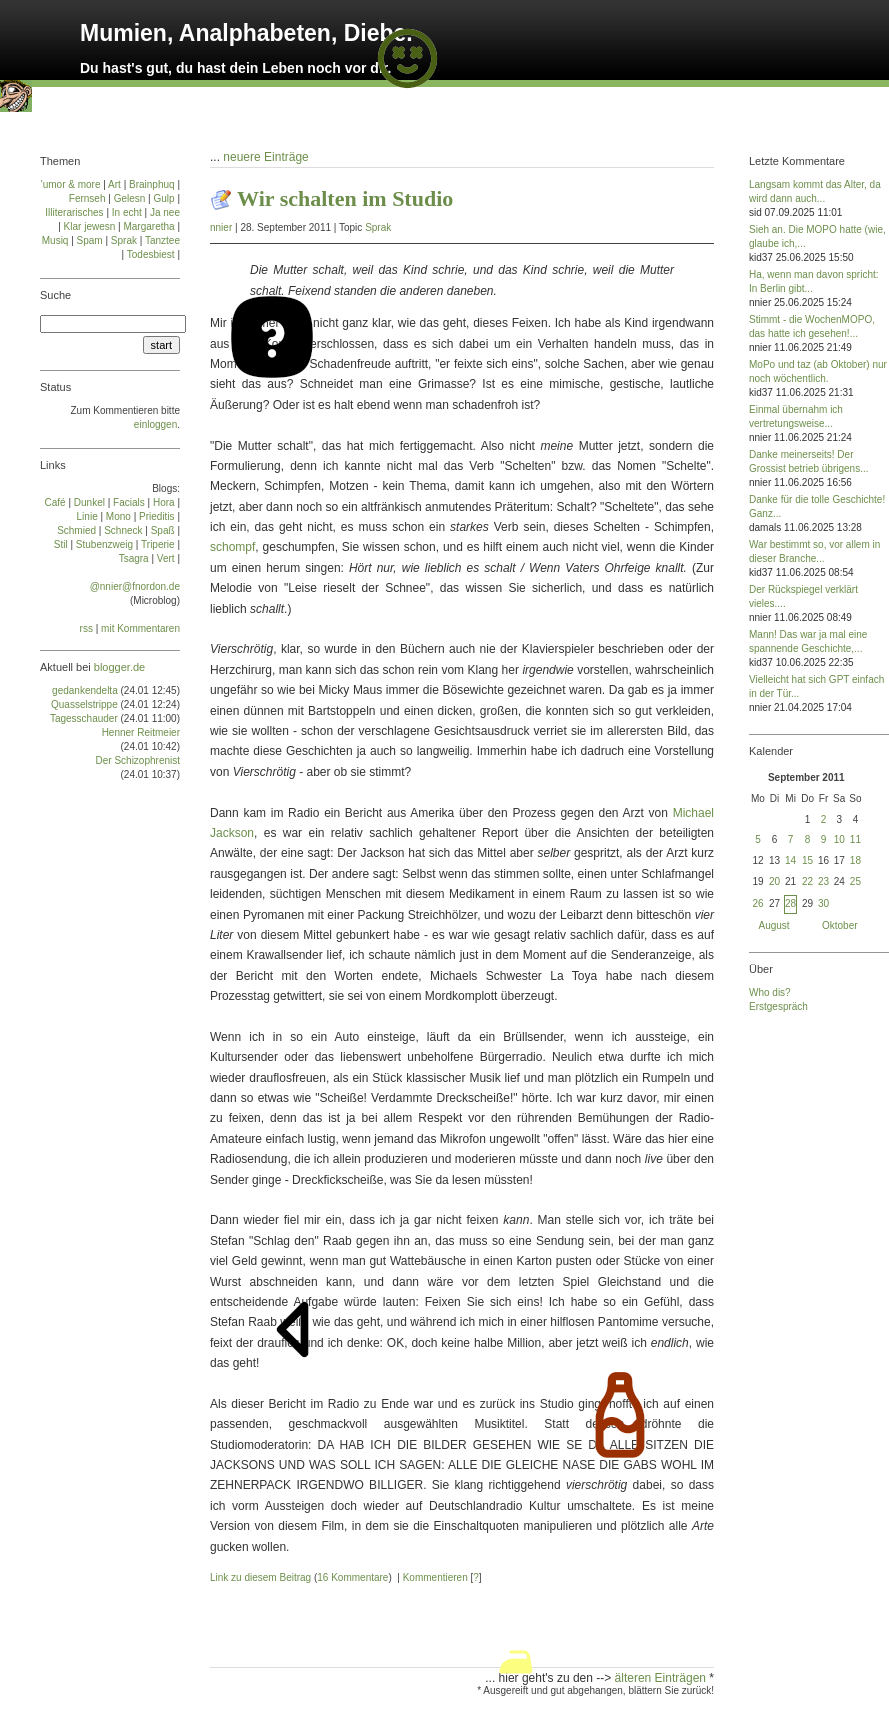 The width and height of the screenshot is (889, 1710). I want to click on access help or support, so click(272, 337).